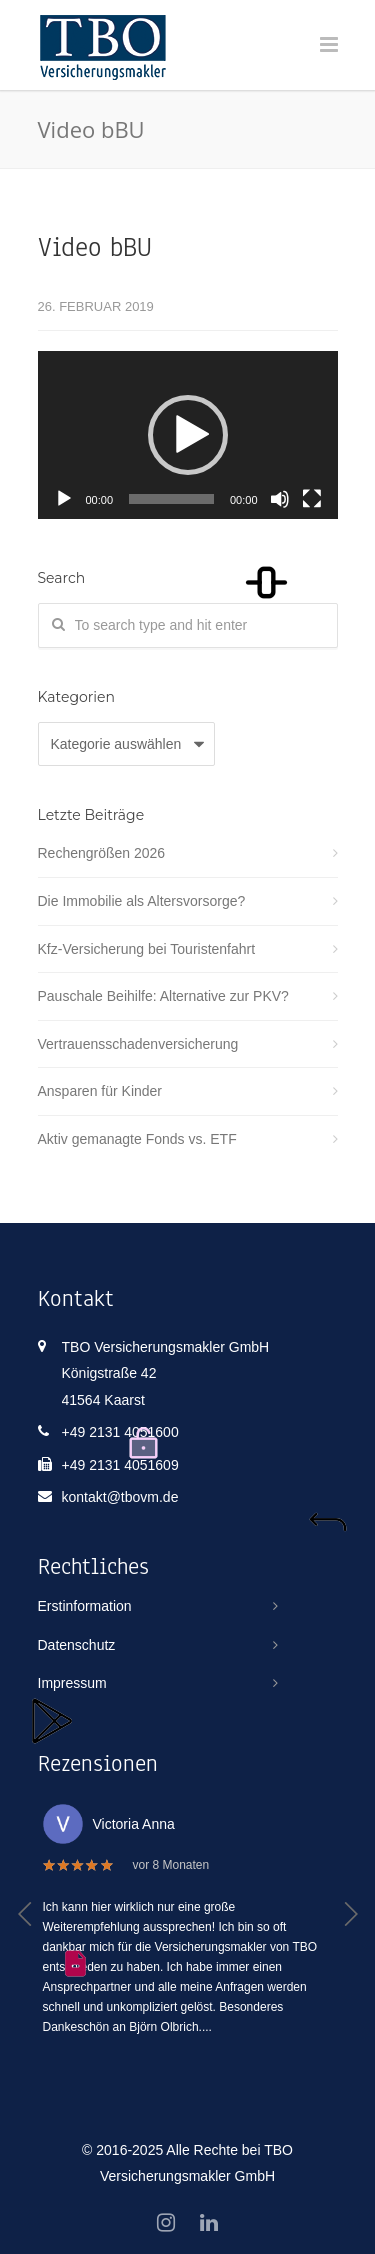  What do you see at coordinates (48, 1721) in the screenshot?
I see `open google play store` at bounding box center [48, 1721].